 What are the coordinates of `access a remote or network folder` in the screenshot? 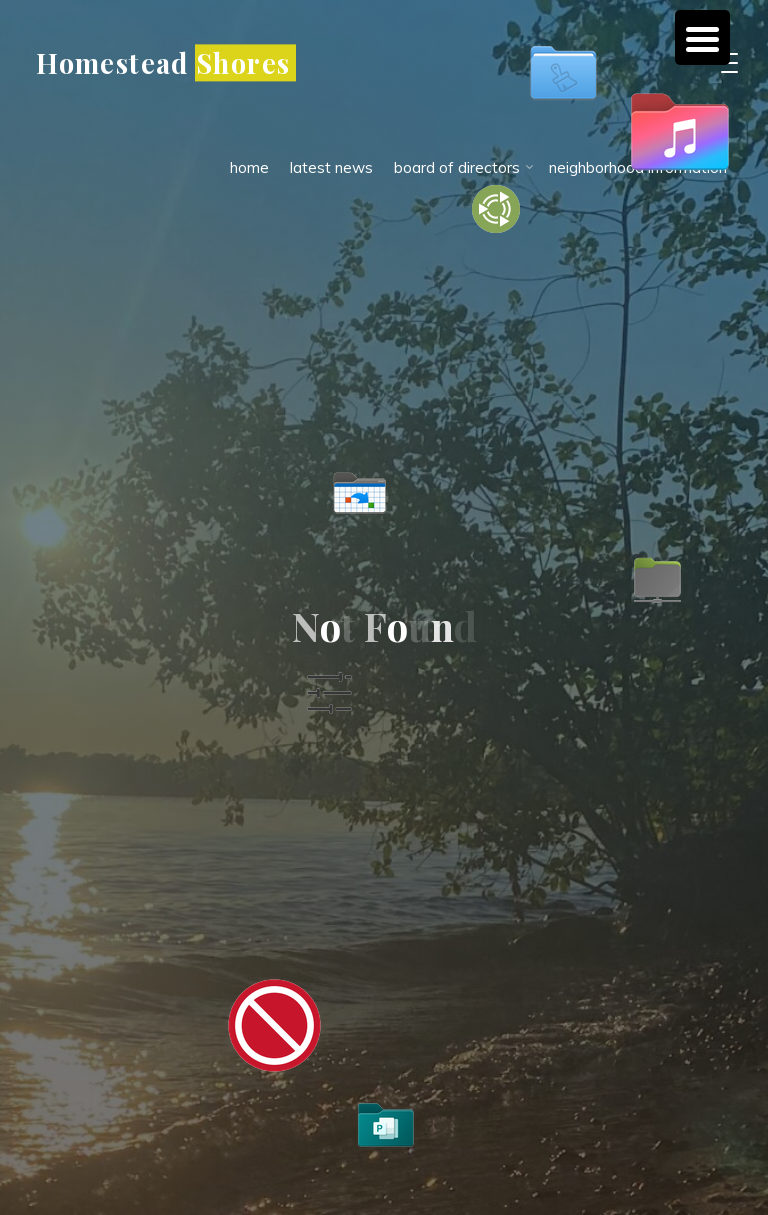 It's located at (657, 579).